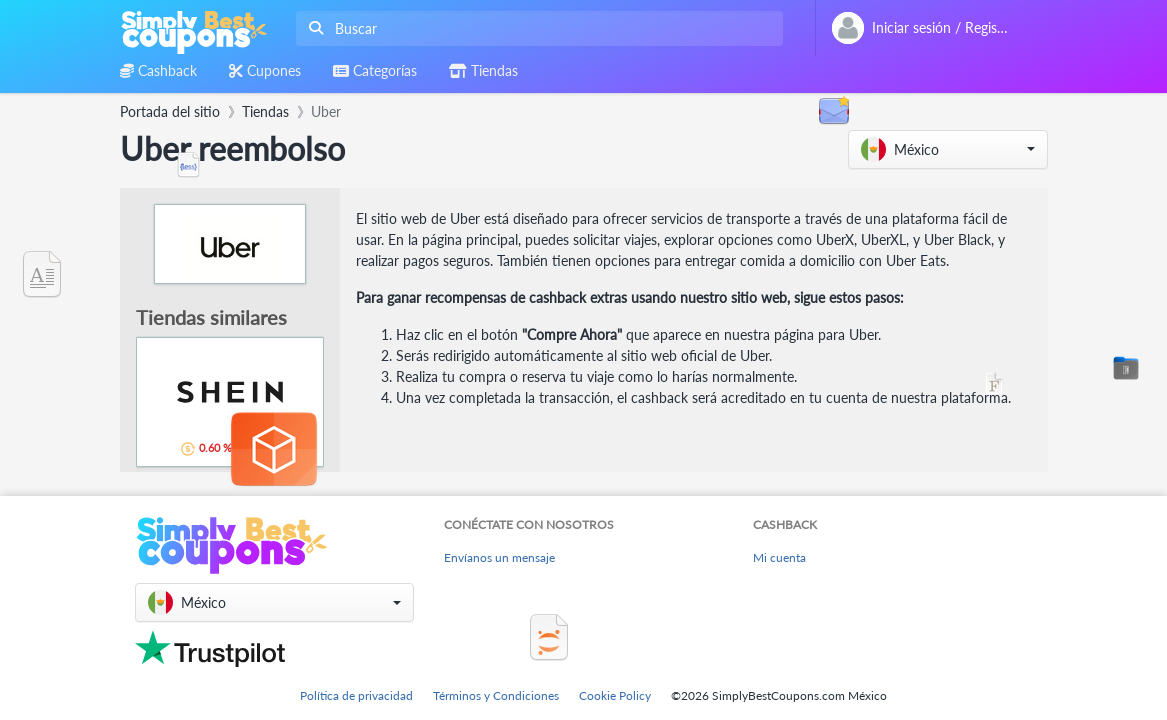 This screenshot has height=720, width=1167. Describe the element at coordinates (994, 384) in the screenshot. I see `a fortran source code file` at that location.